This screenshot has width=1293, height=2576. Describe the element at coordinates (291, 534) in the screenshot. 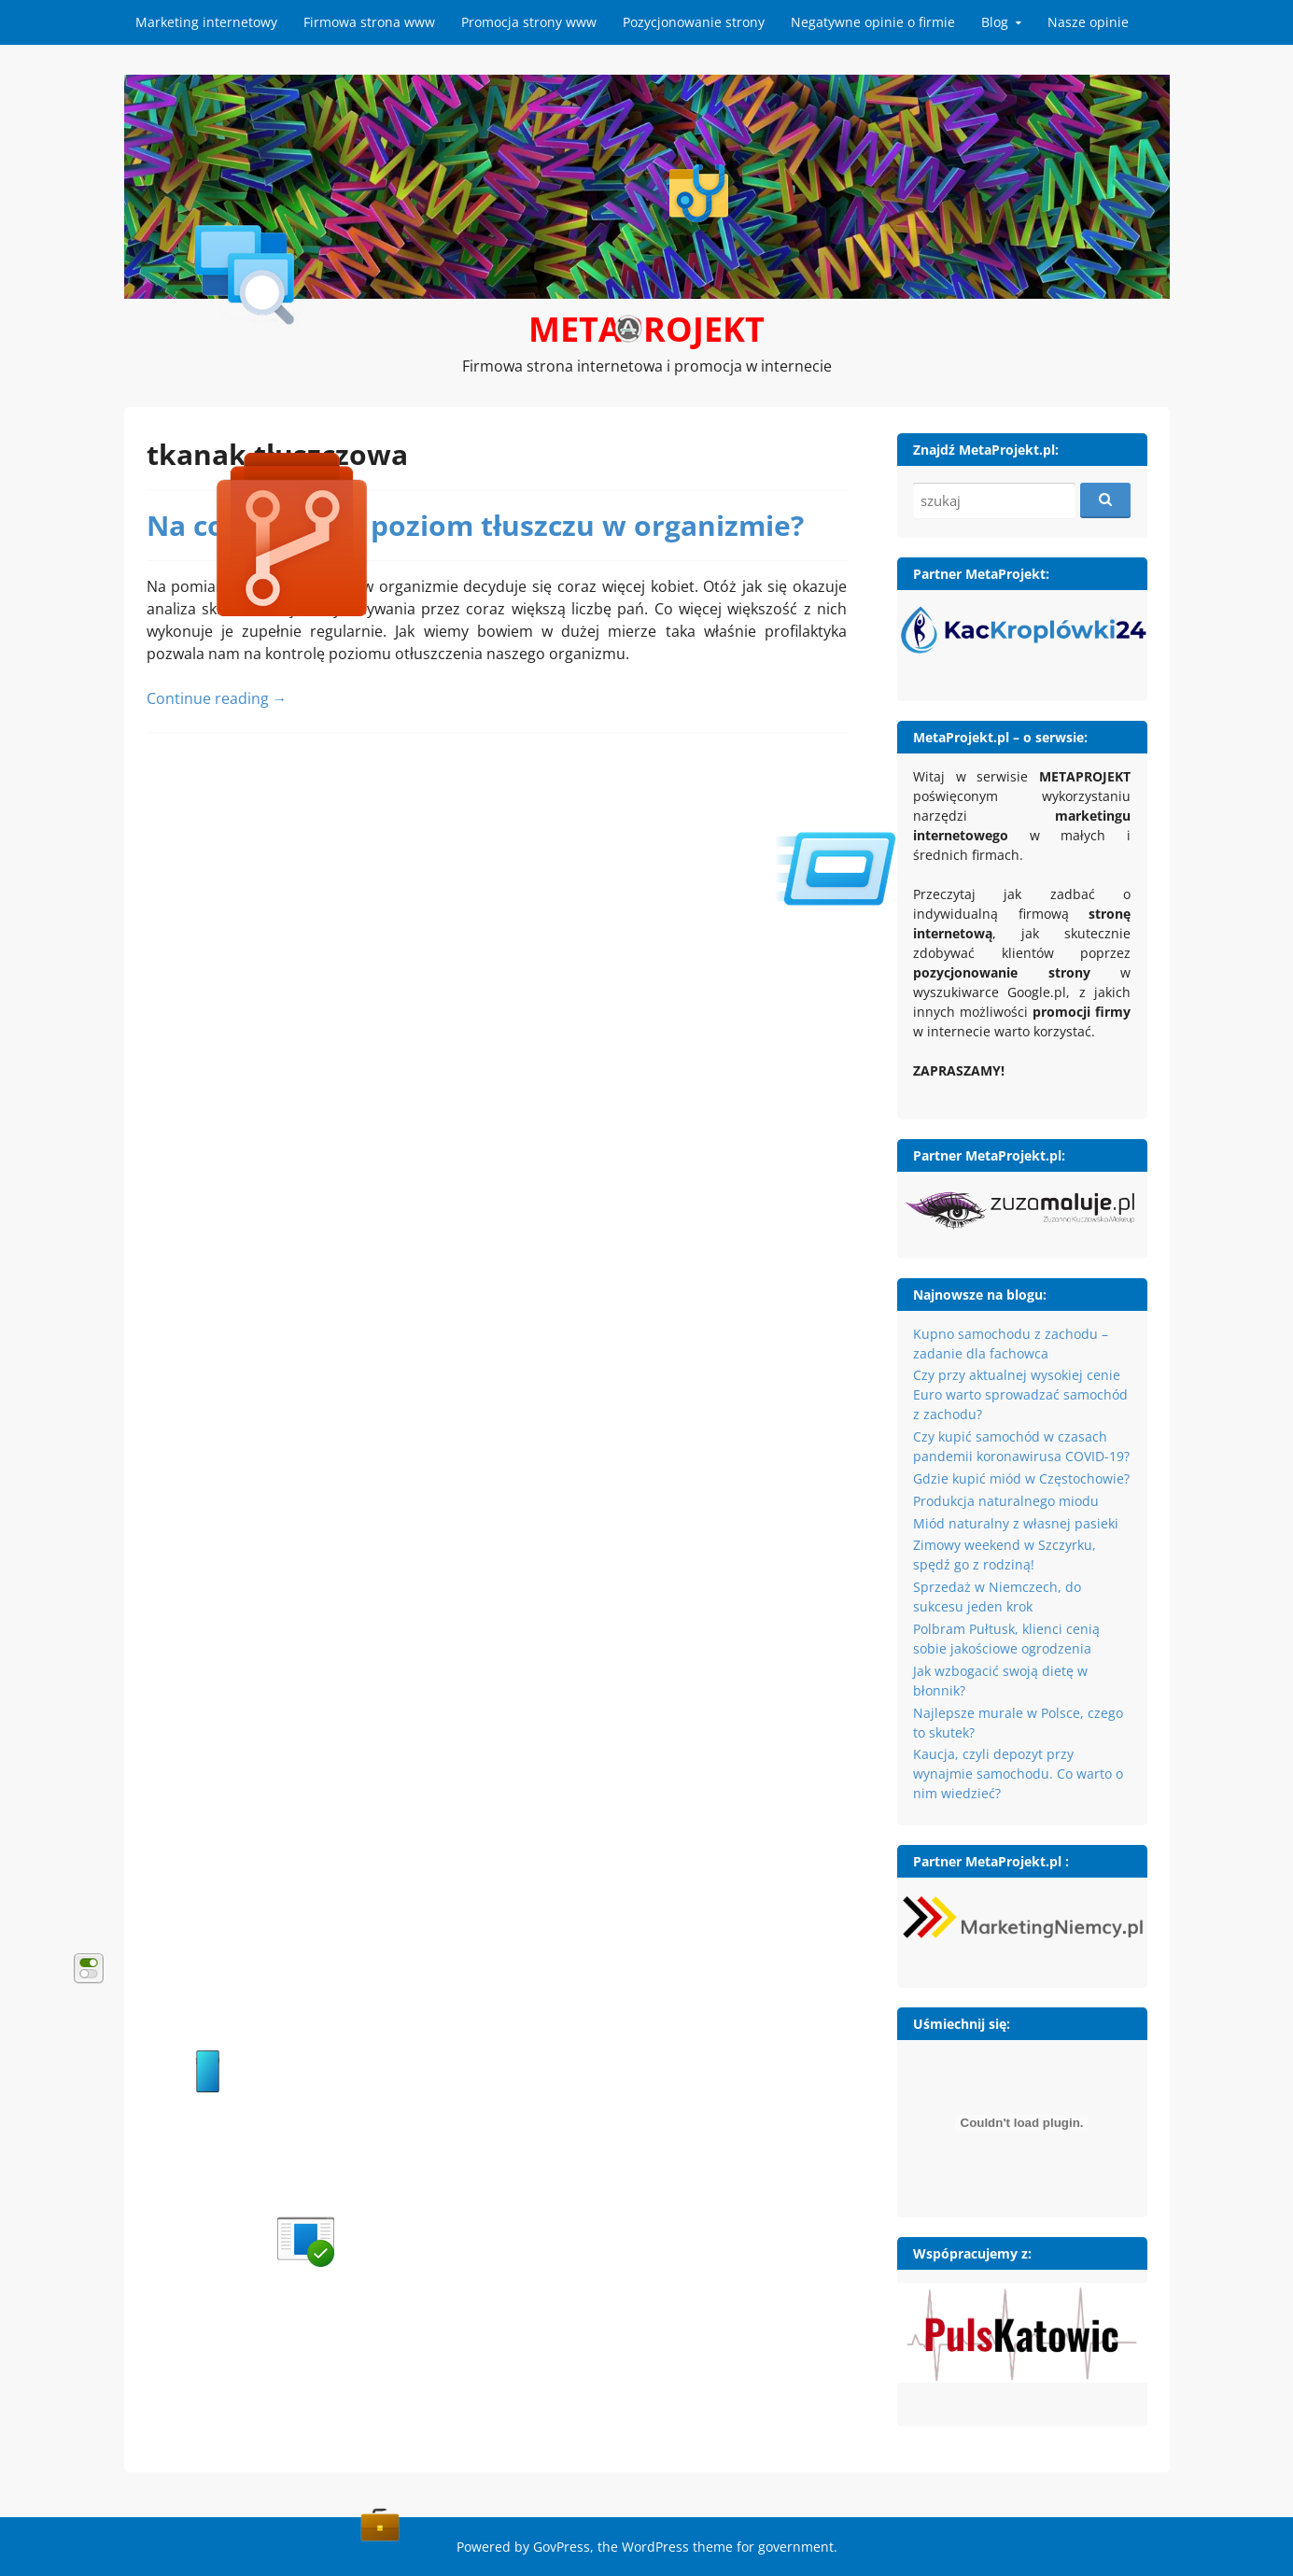

I see `open the repos app for managing git repositories` at that location.